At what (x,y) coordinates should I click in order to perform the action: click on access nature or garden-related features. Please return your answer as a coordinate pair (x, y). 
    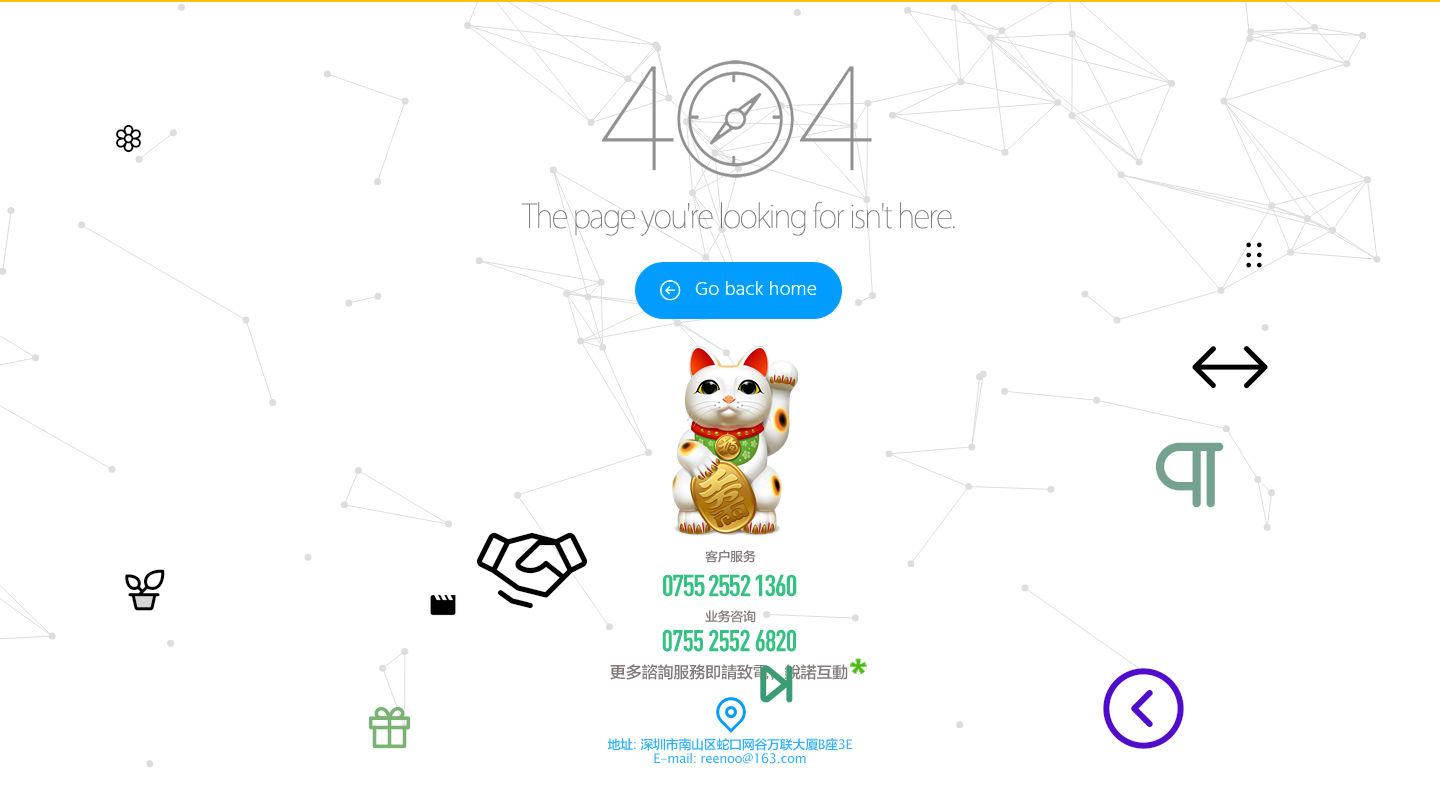
    Looking at the image, I should click on (128, 138).